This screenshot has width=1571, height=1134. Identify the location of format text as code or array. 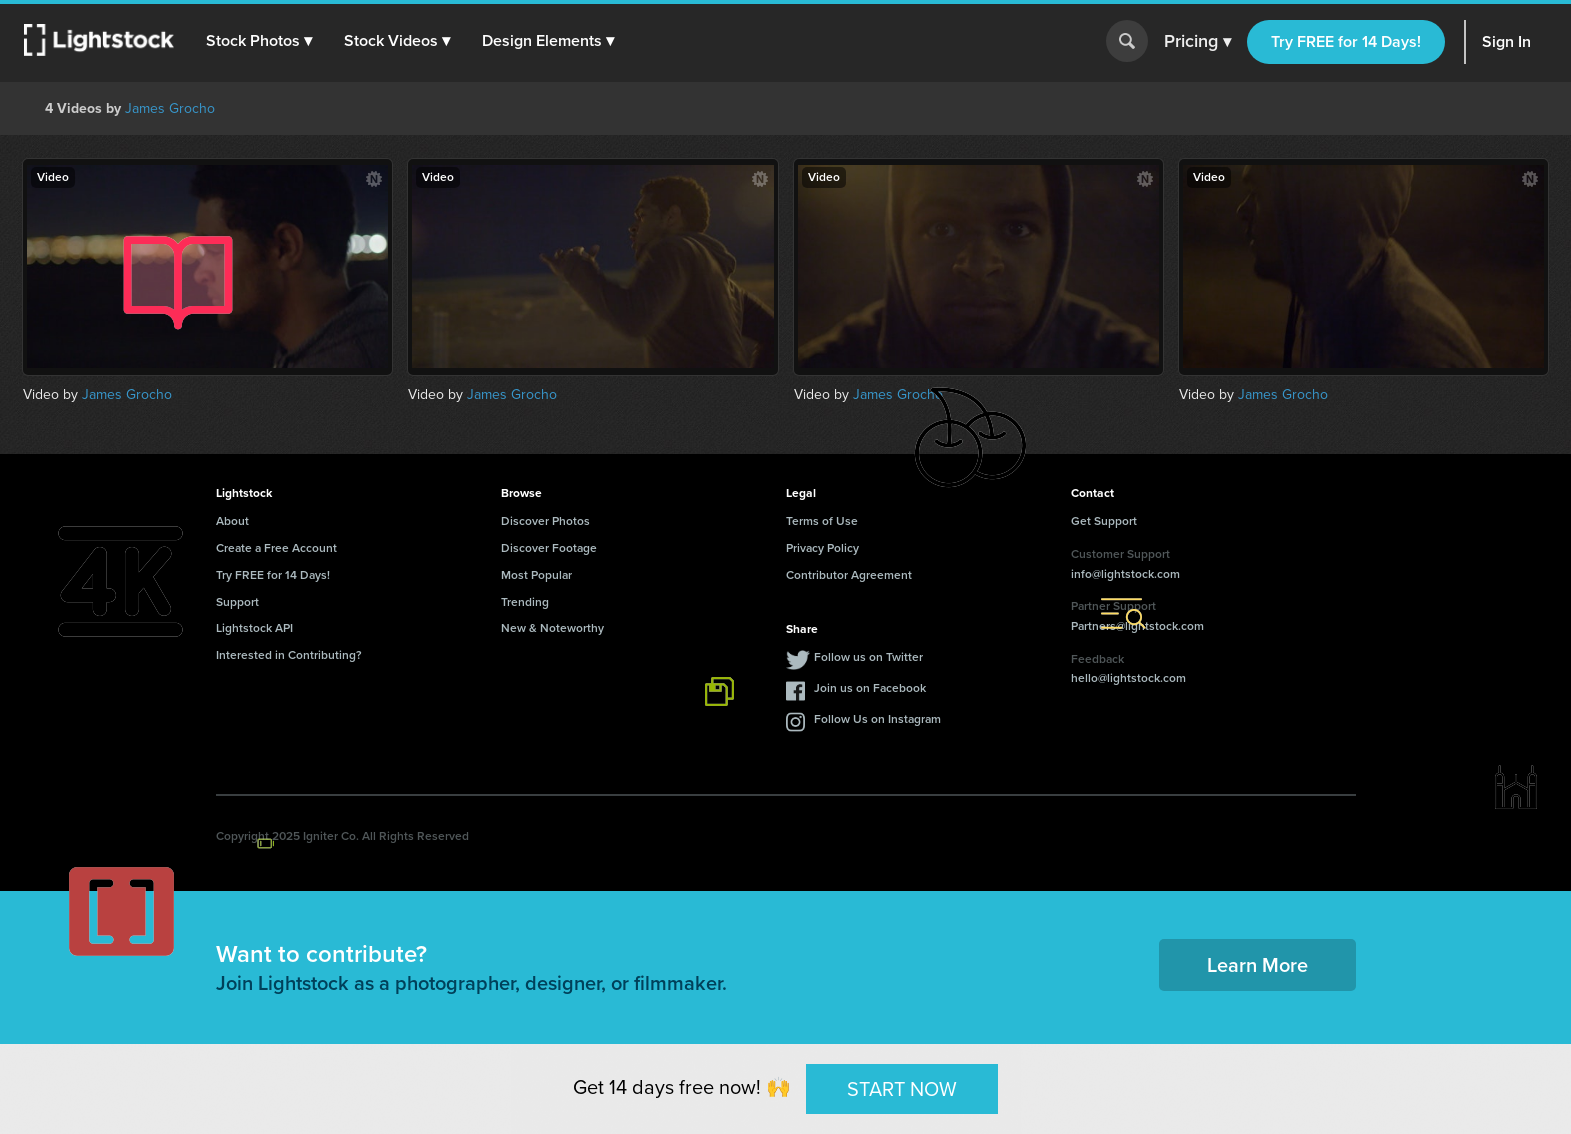
(121, 911).